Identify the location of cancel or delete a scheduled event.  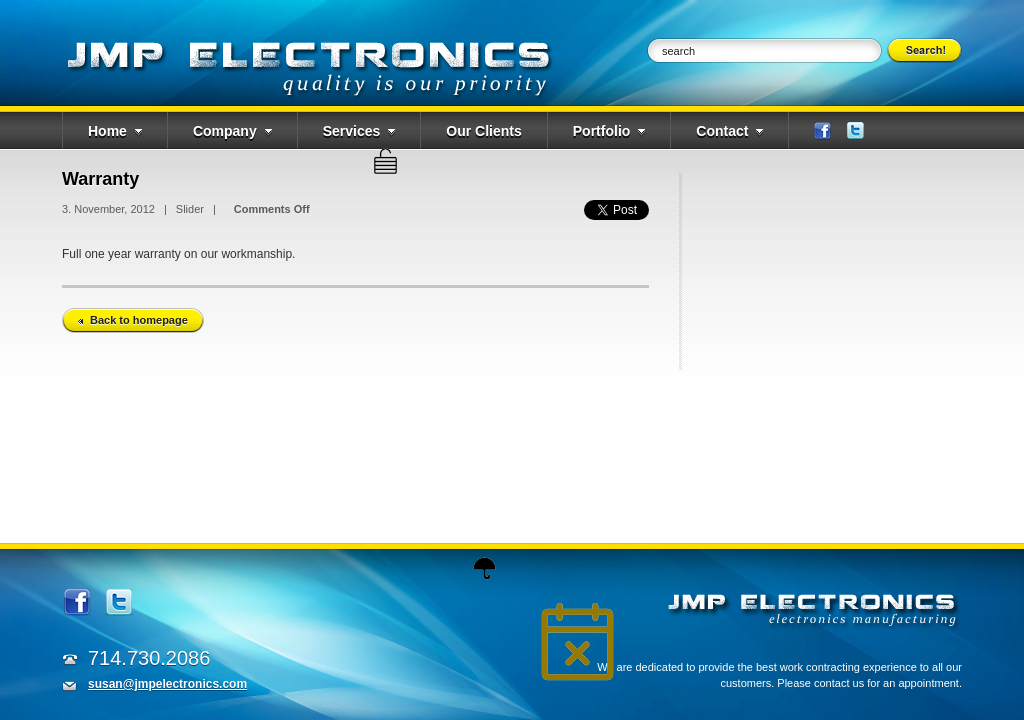
(577, 644).